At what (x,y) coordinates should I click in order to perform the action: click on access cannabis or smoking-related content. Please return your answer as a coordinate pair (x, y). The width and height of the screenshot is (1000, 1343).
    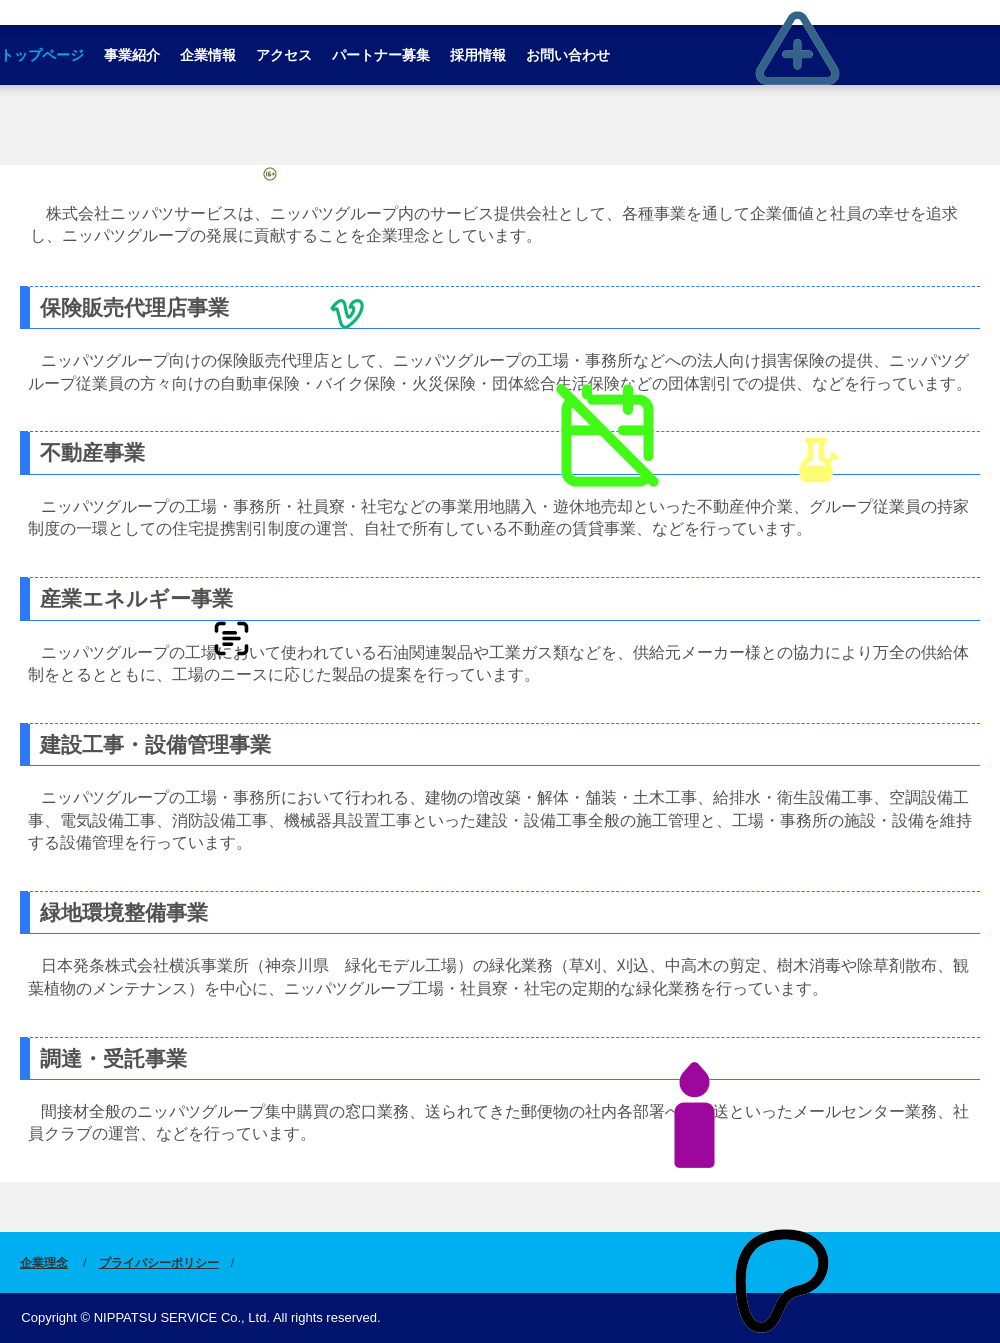
    Looking at the image, I should click on (816, 460).